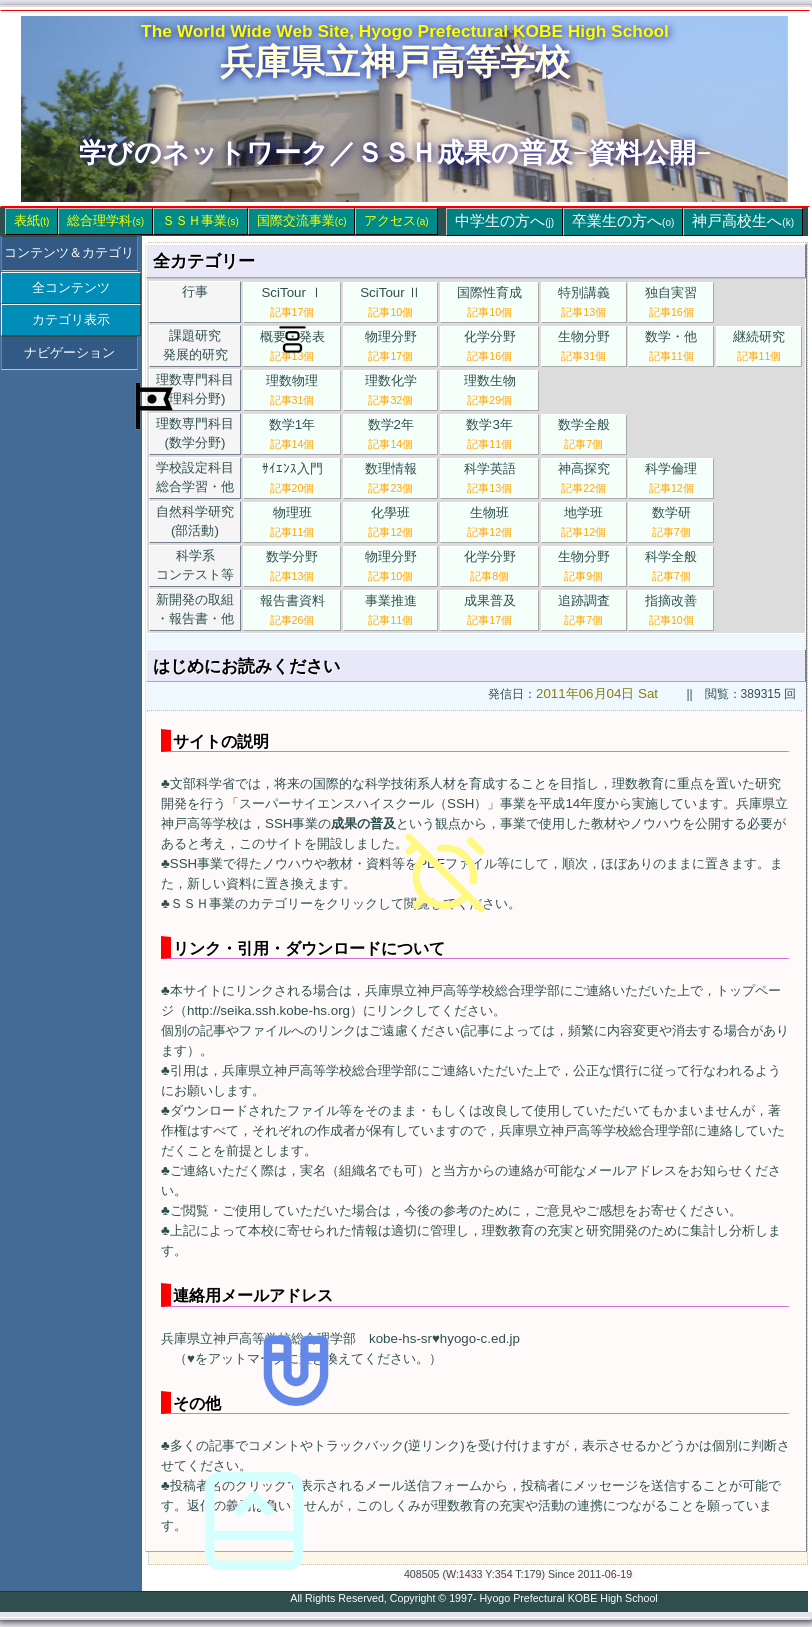  Describe the element at coordinates (292, 339) in the screenshot. I see `align items to the top of the container` at that location.